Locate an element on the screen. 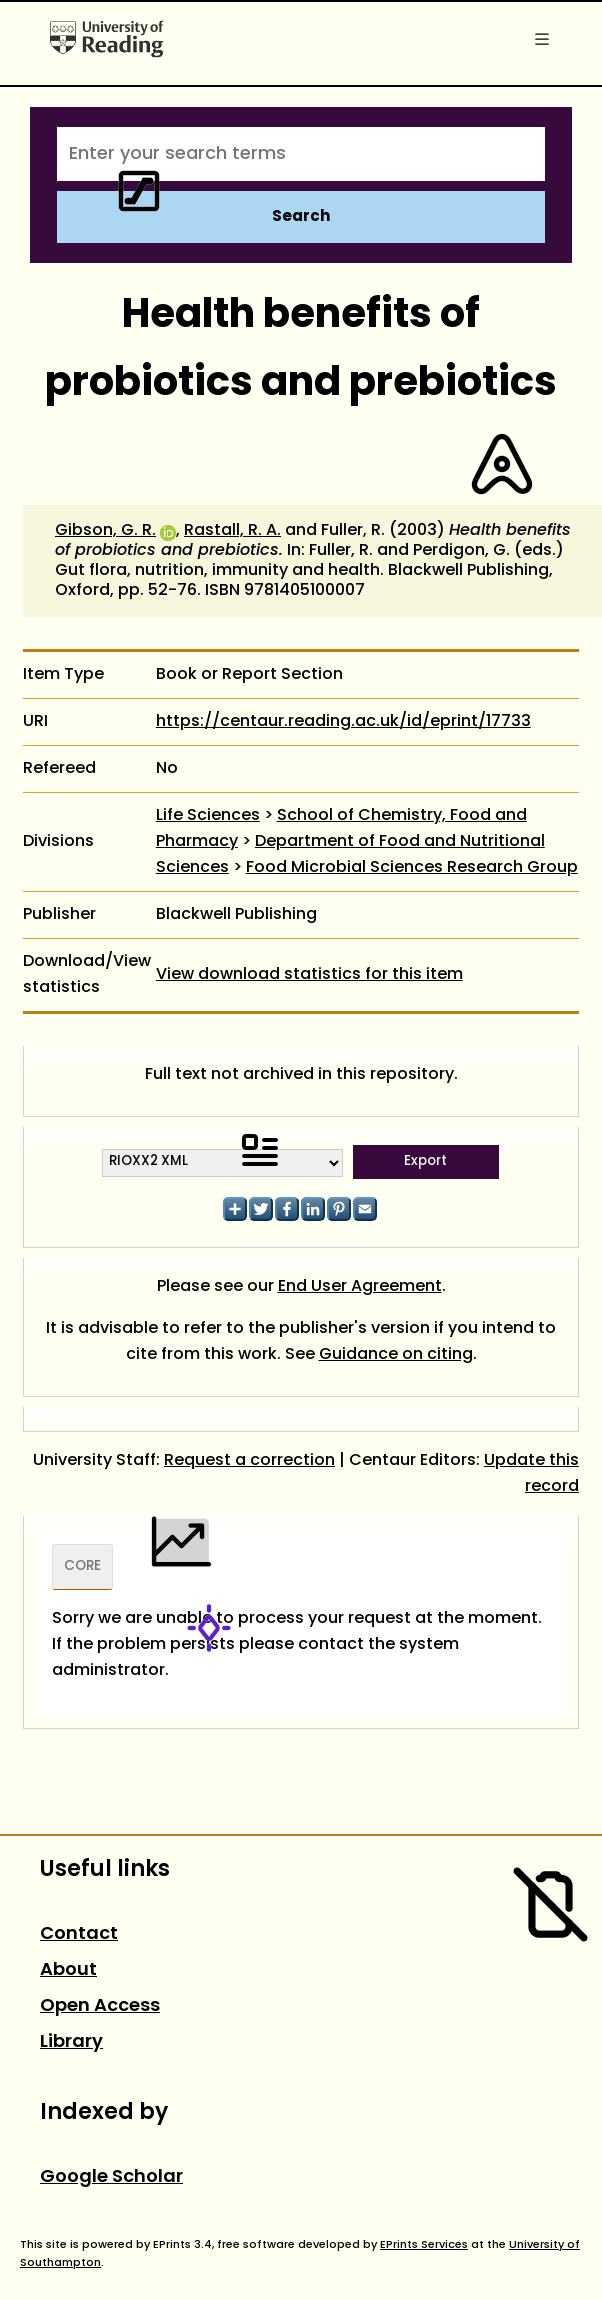  align content to the left with text wrapping is located at coordinates (260, 1150).